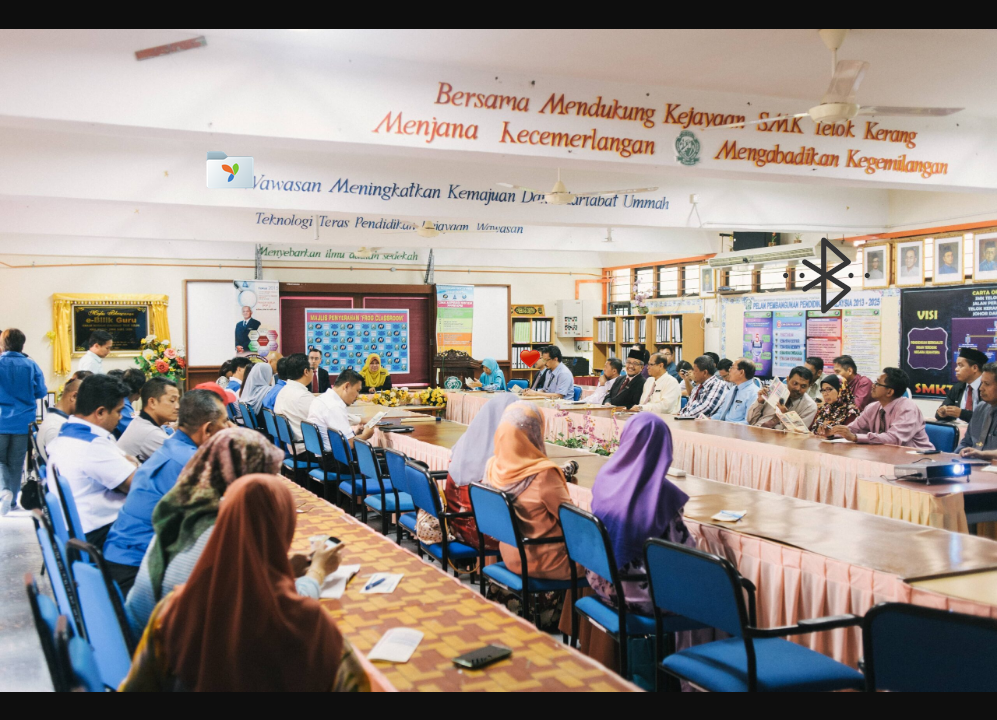 The image size is (997, 720). What do you see at coordinates (230, 171) in the screenshot?
I see `open yii2 framework project folder` at bounding box center [230, 171].